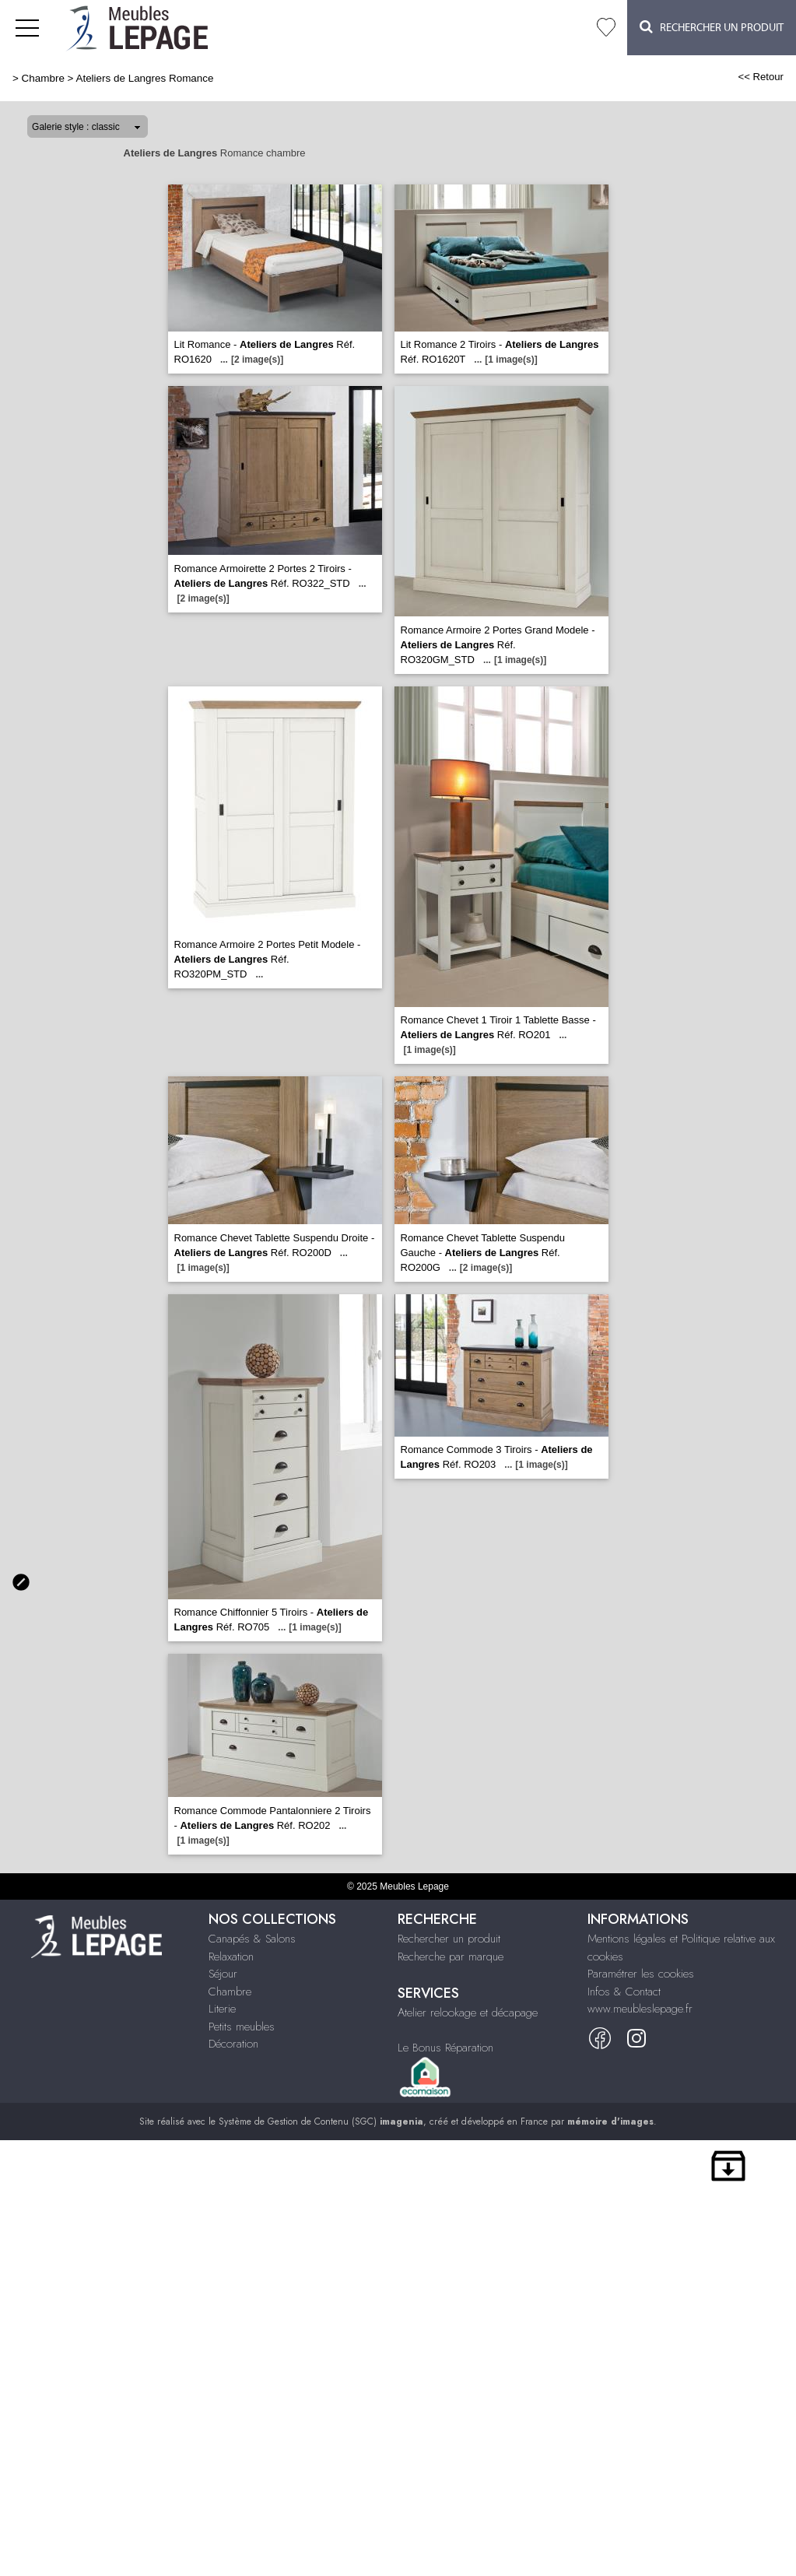 The height and width of the screenshot is (2576, 796). What do you see at coordinates (728, 2166) in the screenshot?
I see `archive selected messages to inbox storage` at bounding box center [728, 2166].